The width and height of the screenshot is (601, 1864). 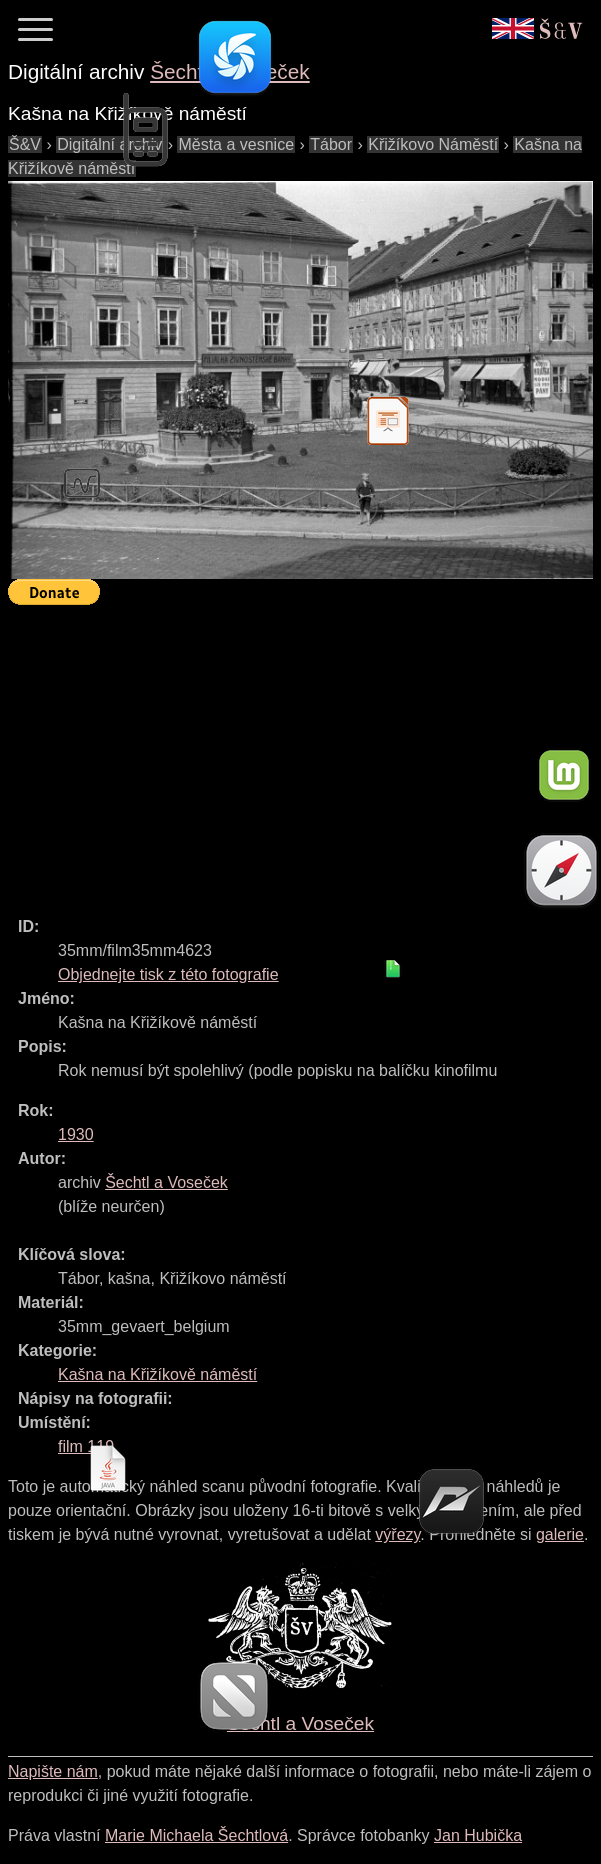 I want to click on call using a landline or desk phone, so click(x=148, y=132).